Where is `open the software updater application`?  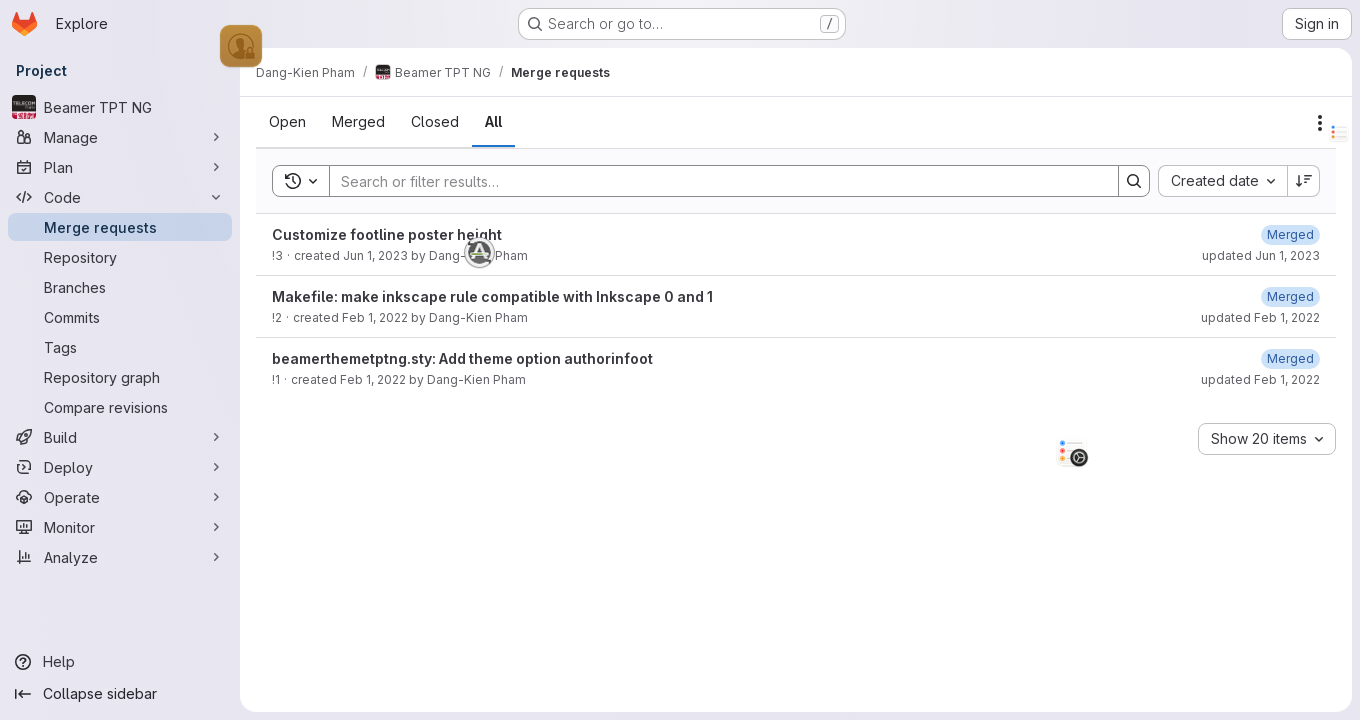
open the software updater application is located at coordinates (479, 252).